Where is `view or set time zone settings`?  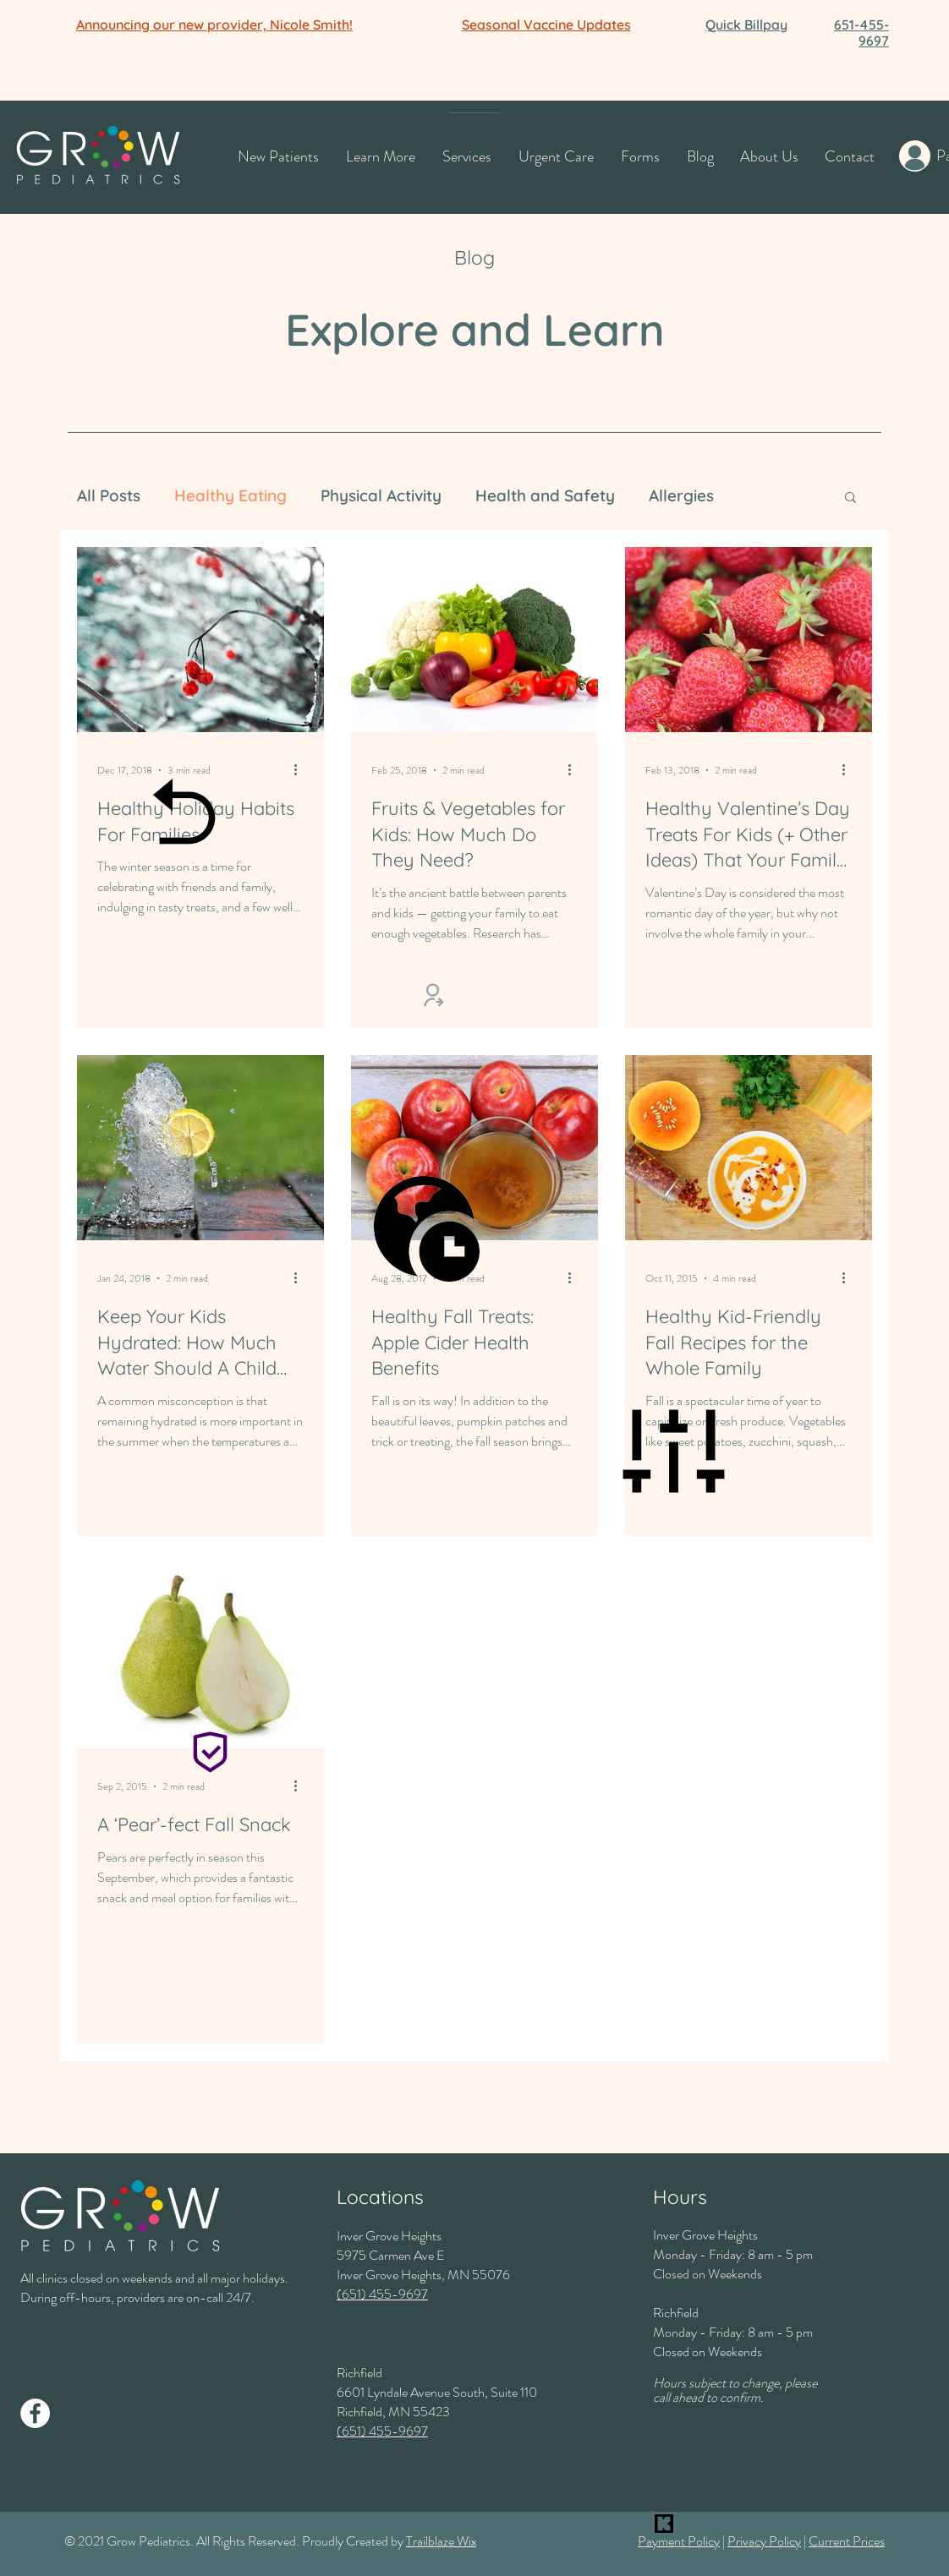 view or set time zone settings is located at coordinates (424, 1226).